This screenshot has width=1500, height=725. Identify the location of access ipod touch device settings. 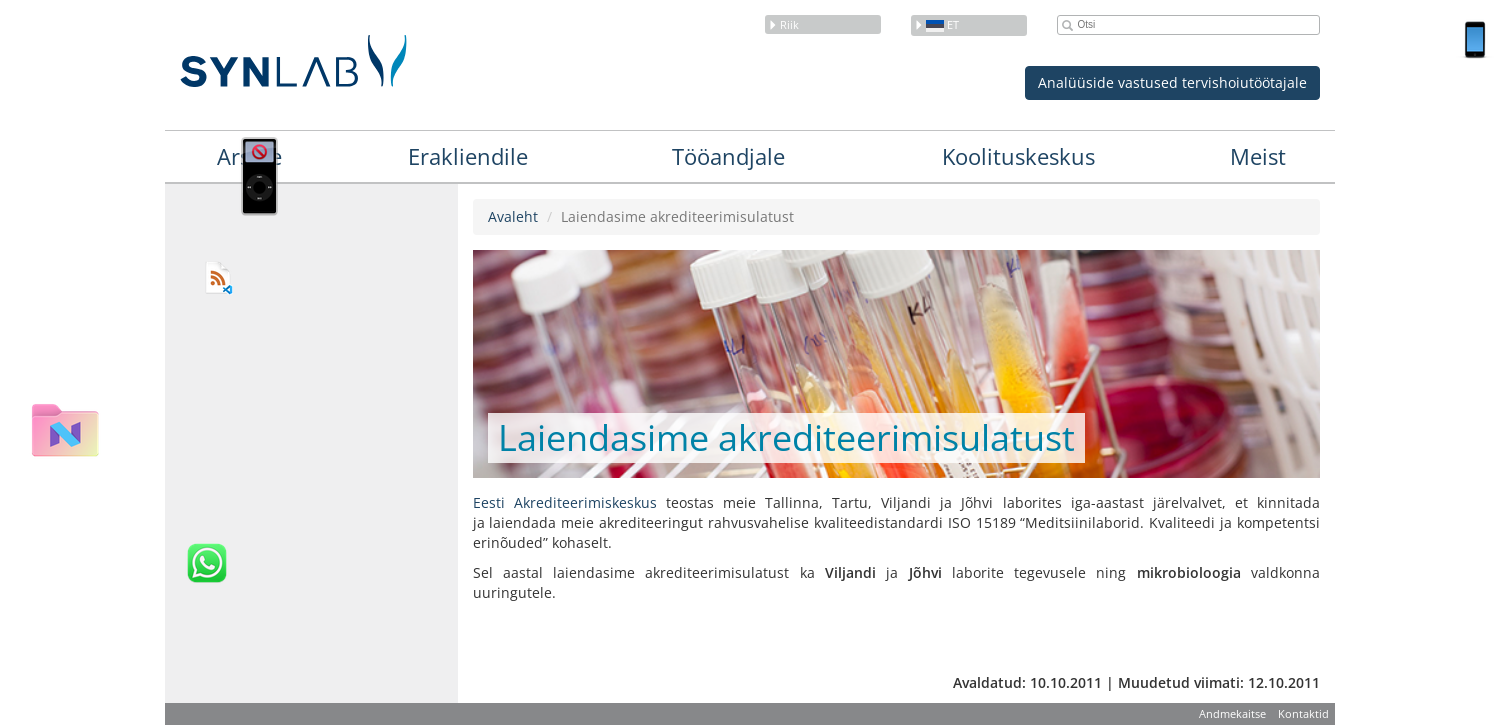
(1475, 39).